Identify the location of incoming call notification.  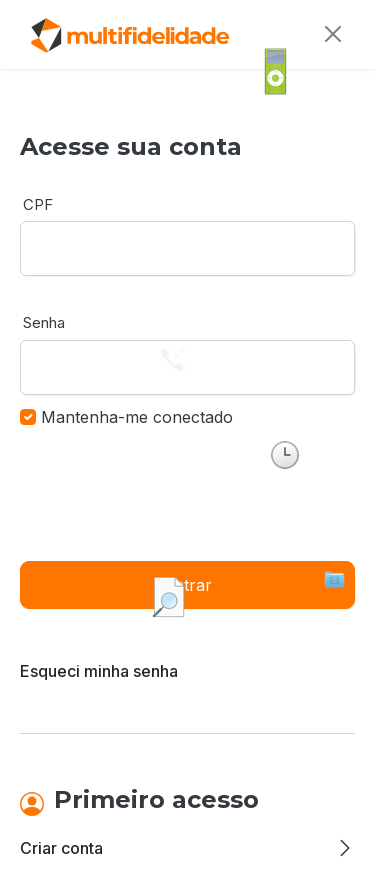
(173, 359).